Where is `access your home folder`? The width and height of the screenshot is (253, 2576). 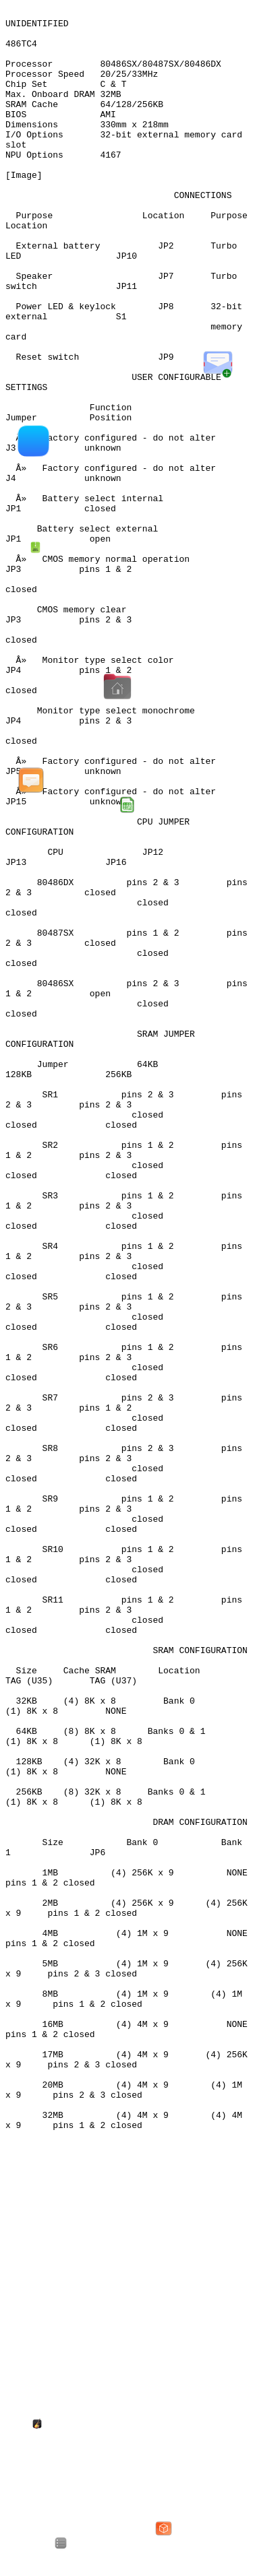
access your home folder is located at coordinates (117, 686).